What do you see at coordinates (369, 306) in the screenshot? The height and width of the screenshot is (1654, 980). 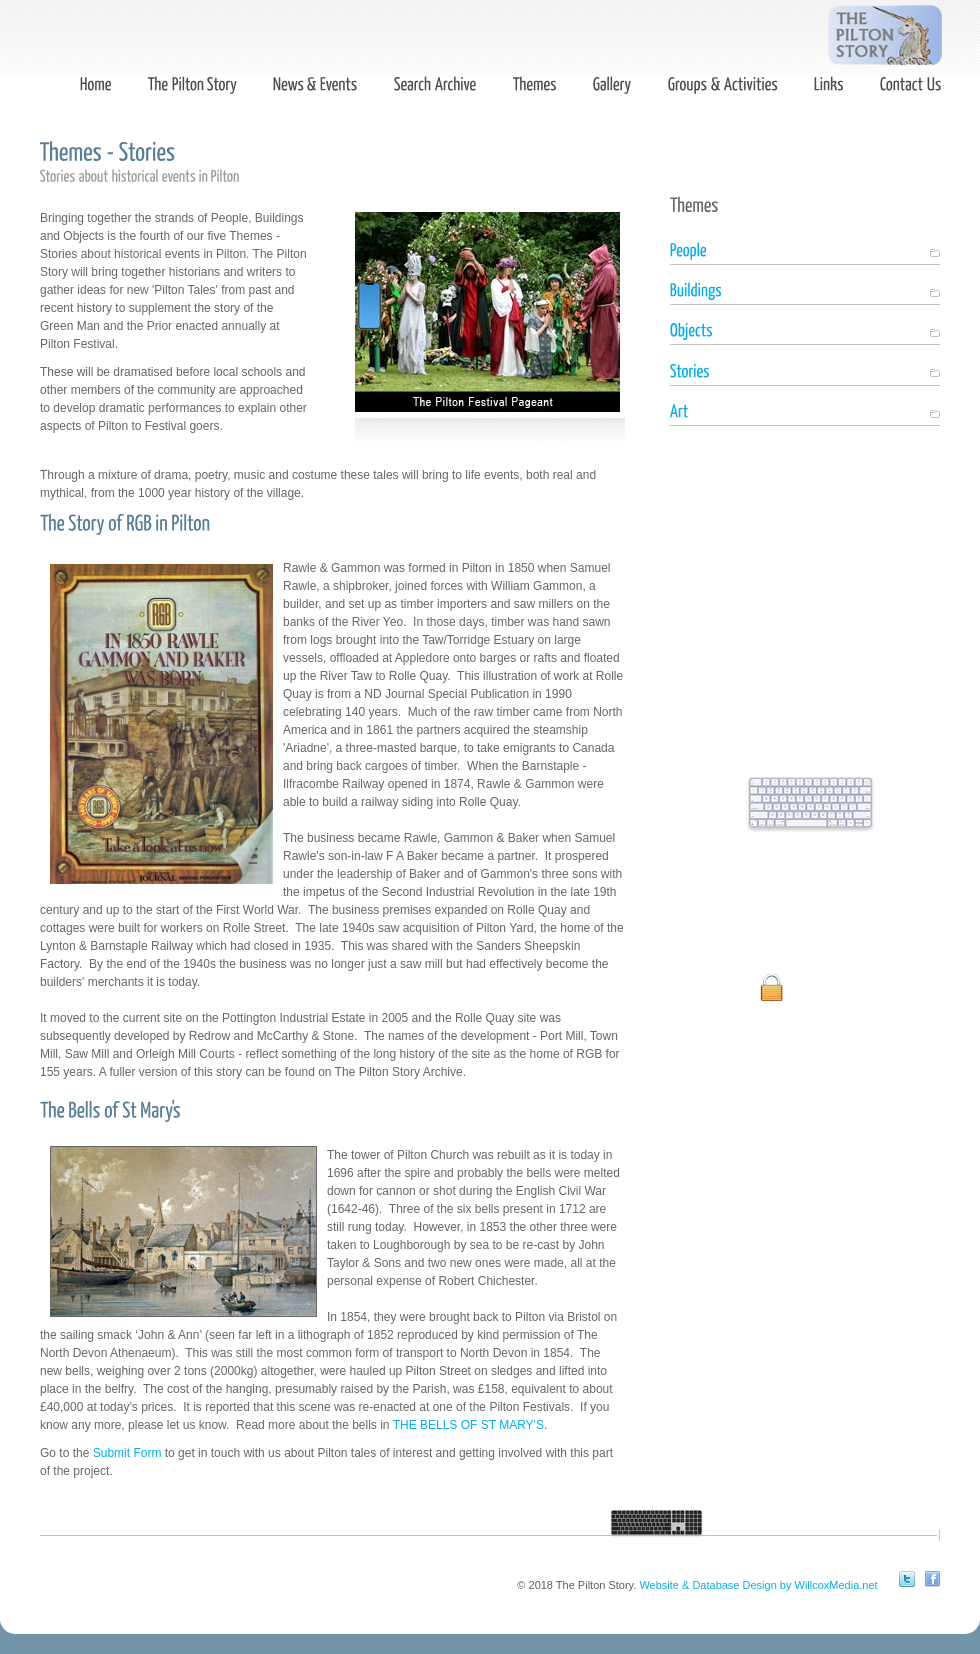 I see `iPhone 13 device icon` at bounding box center [369, 306].